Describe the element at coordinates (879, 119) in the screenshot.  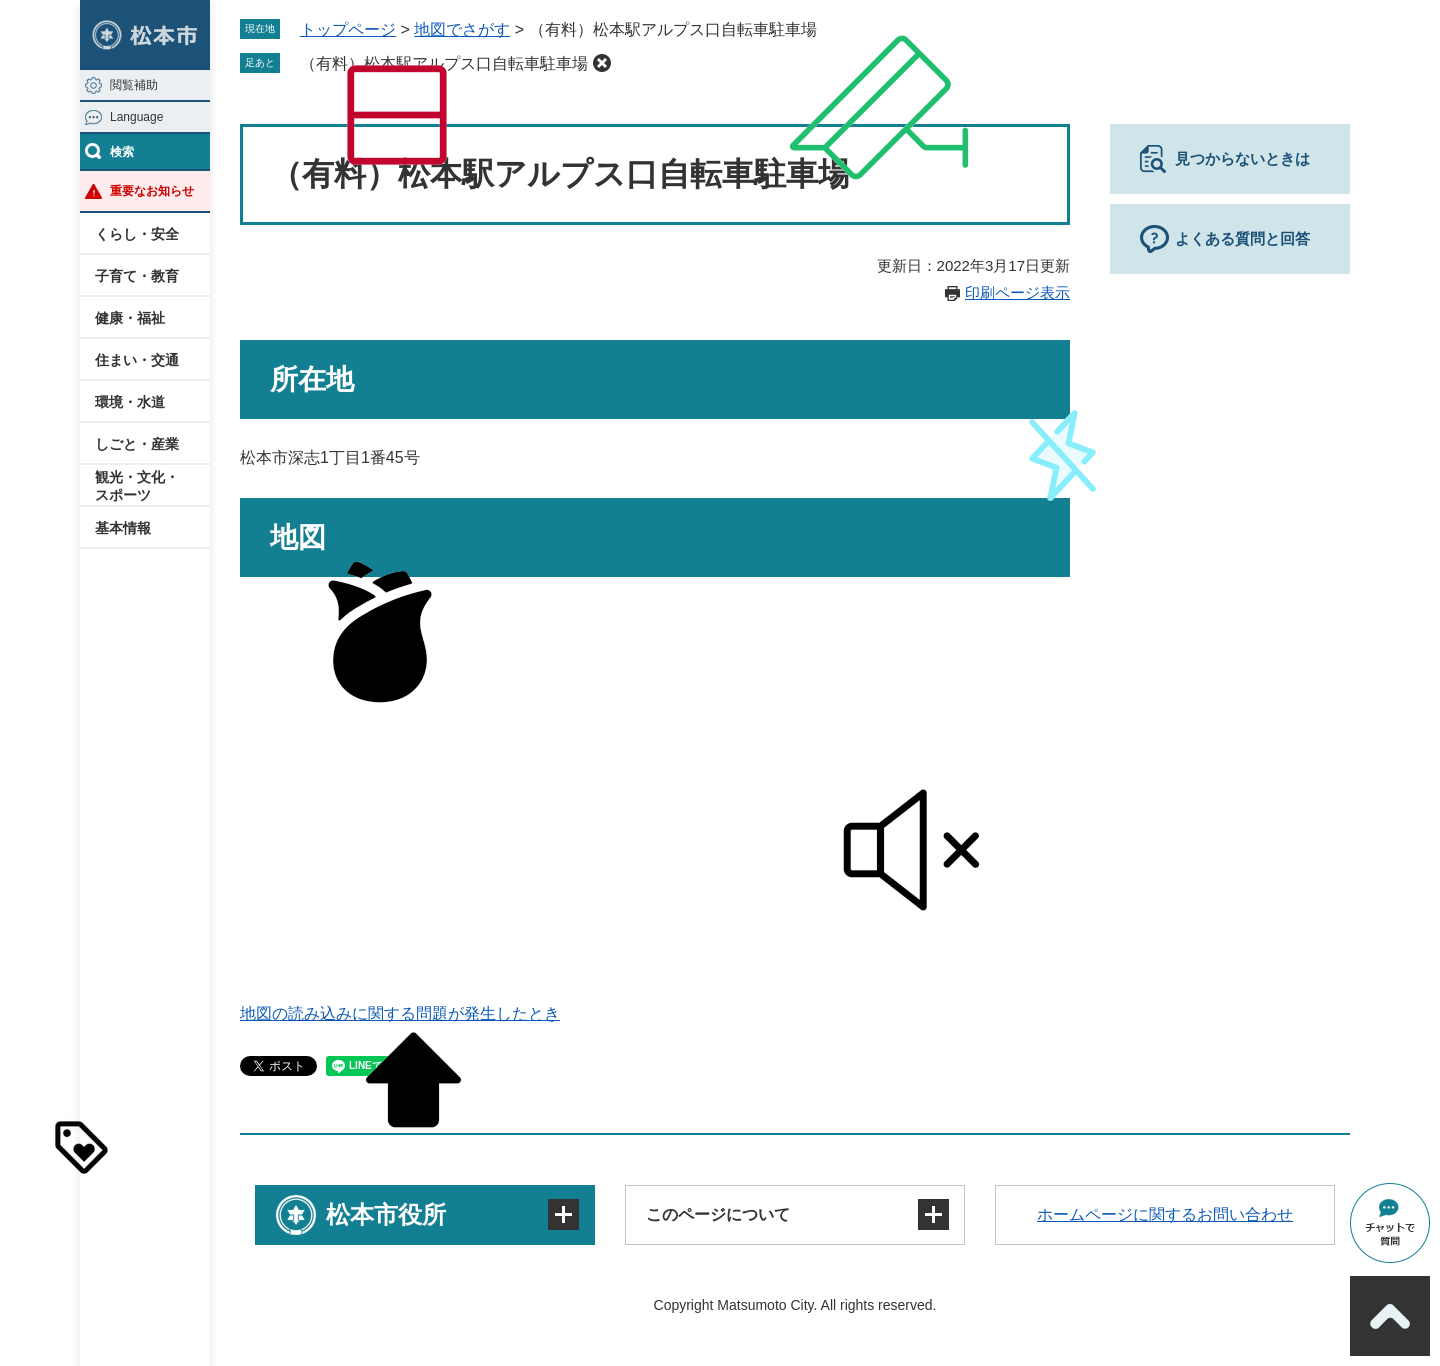
I see `access security camera settings` at that location.